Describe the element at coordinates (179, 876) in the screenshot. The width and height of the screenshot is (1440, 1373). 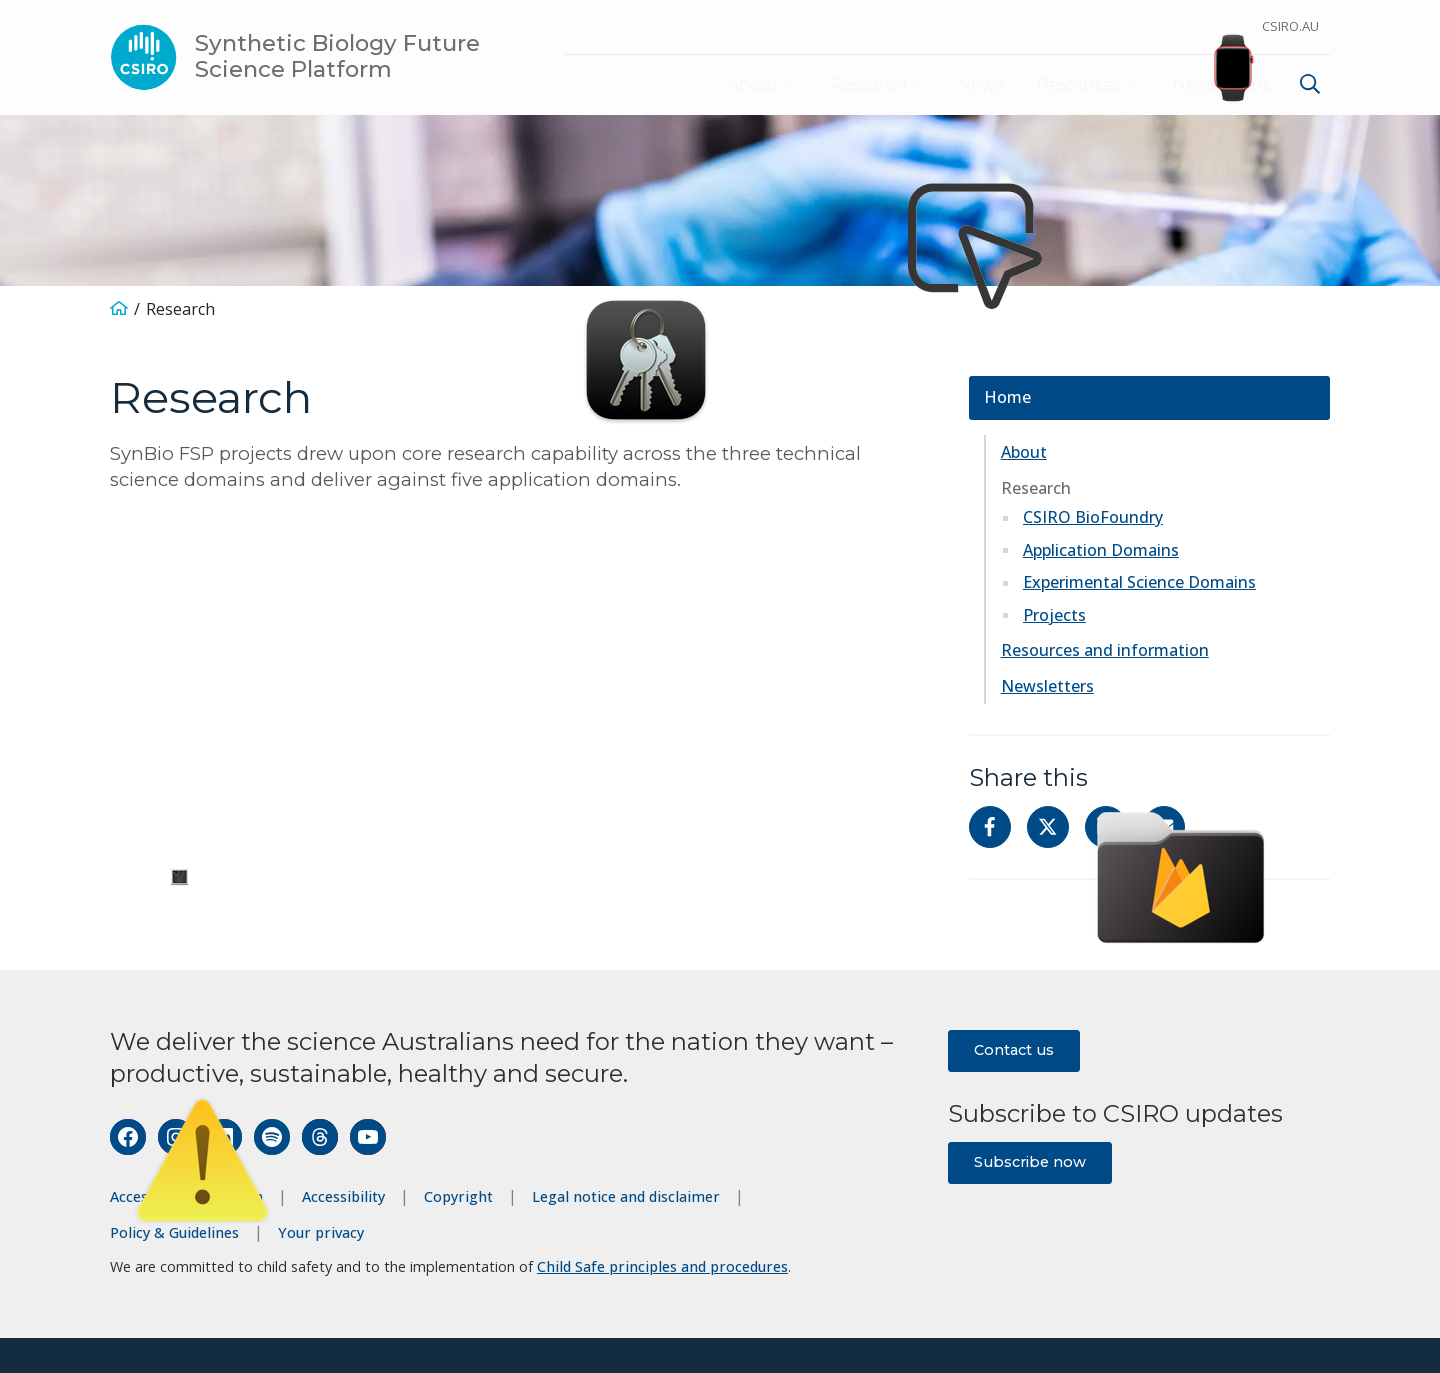
I see `open the terminal application` at that location.